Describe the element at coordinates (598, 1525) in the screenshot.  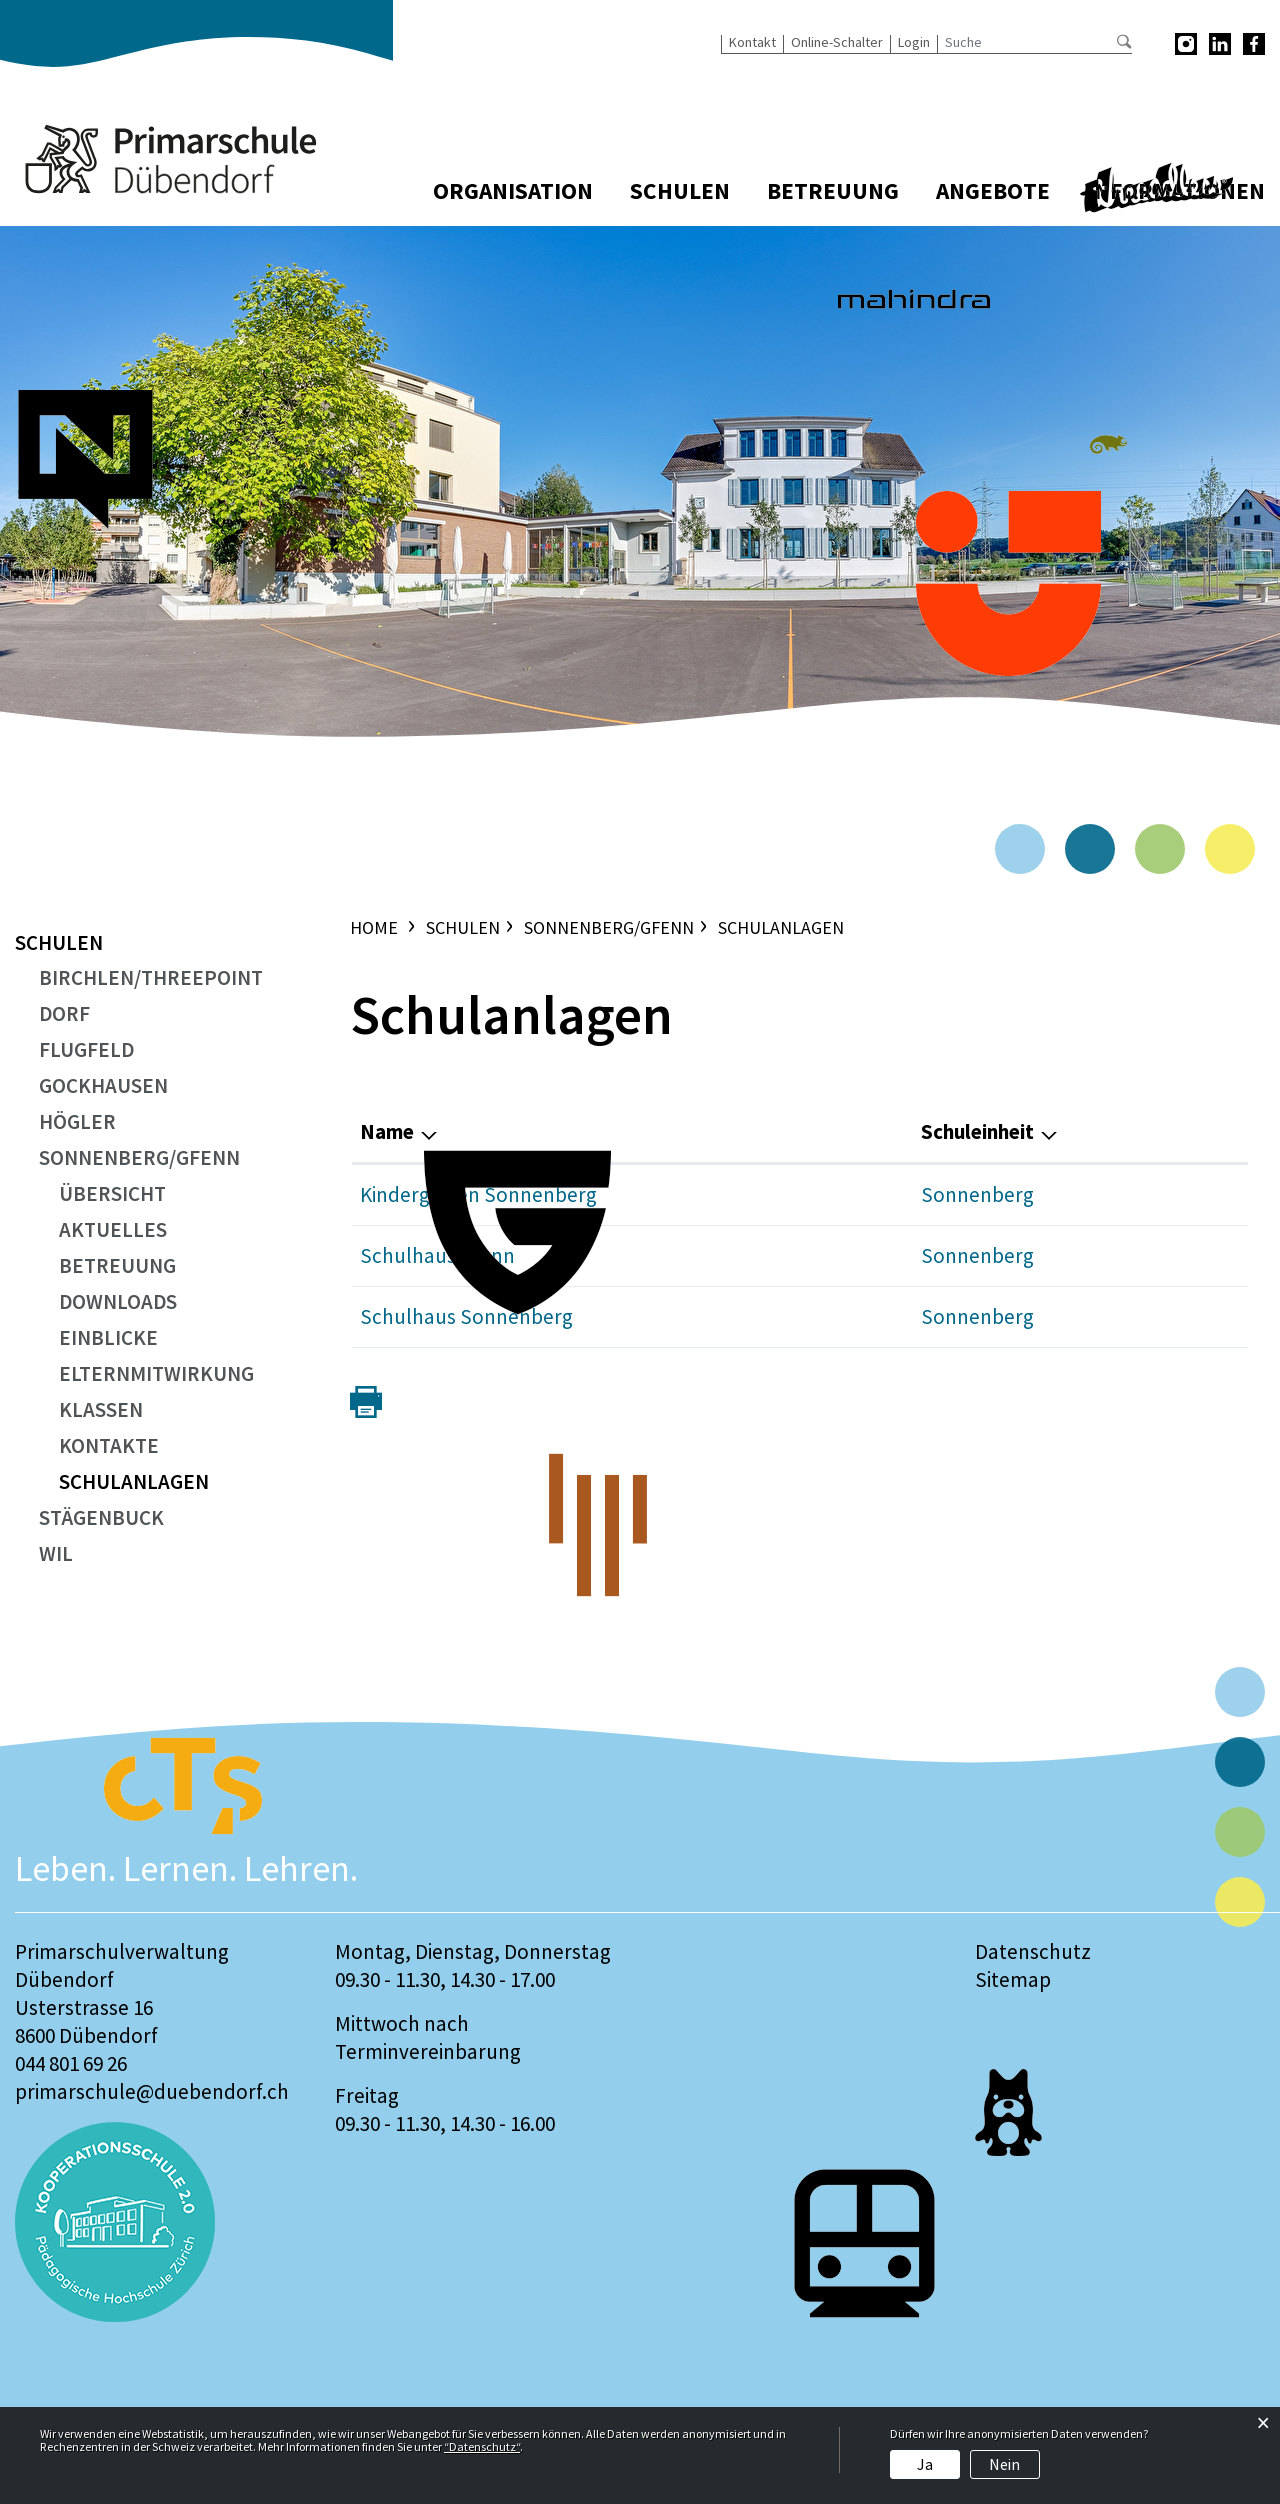
I see `open Gitter chat platform` at that location.